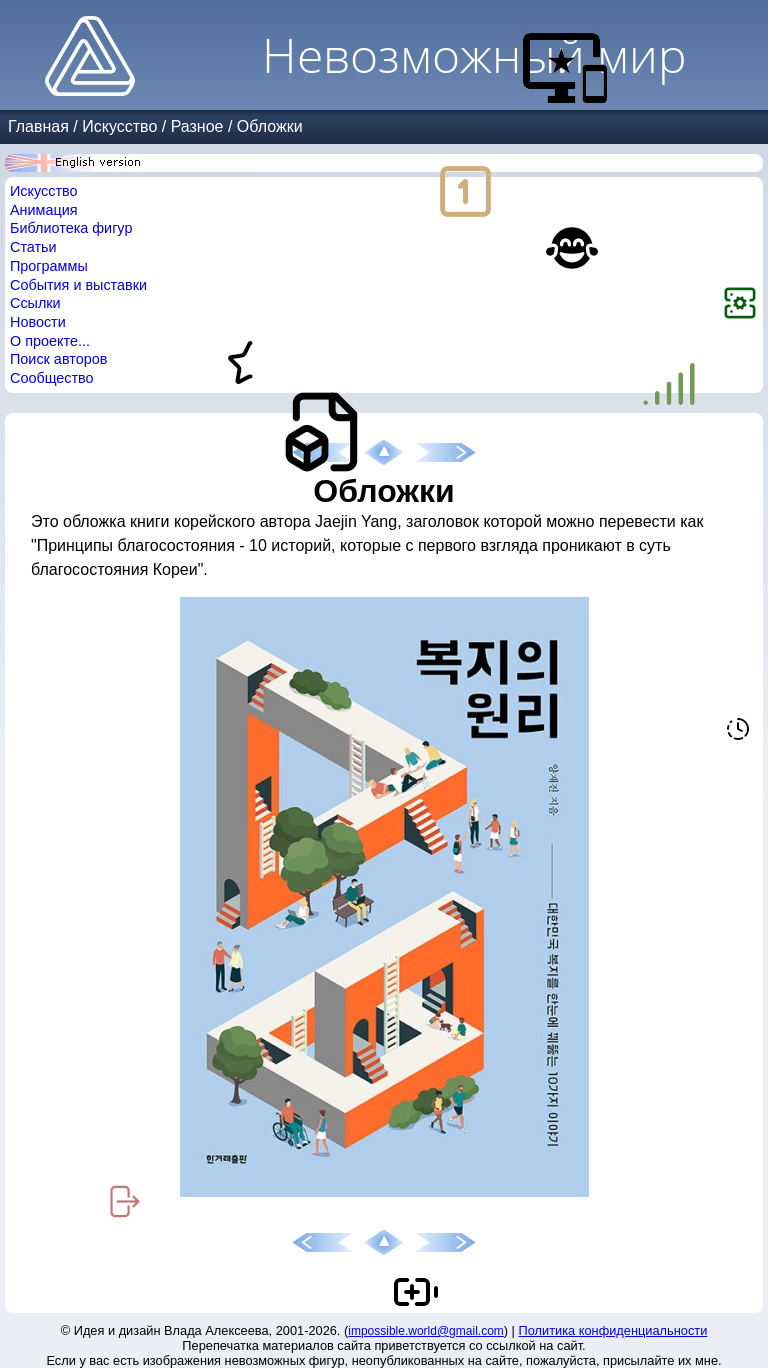  I want to click on indicates a partial or half-star rating, so click(250, 363).